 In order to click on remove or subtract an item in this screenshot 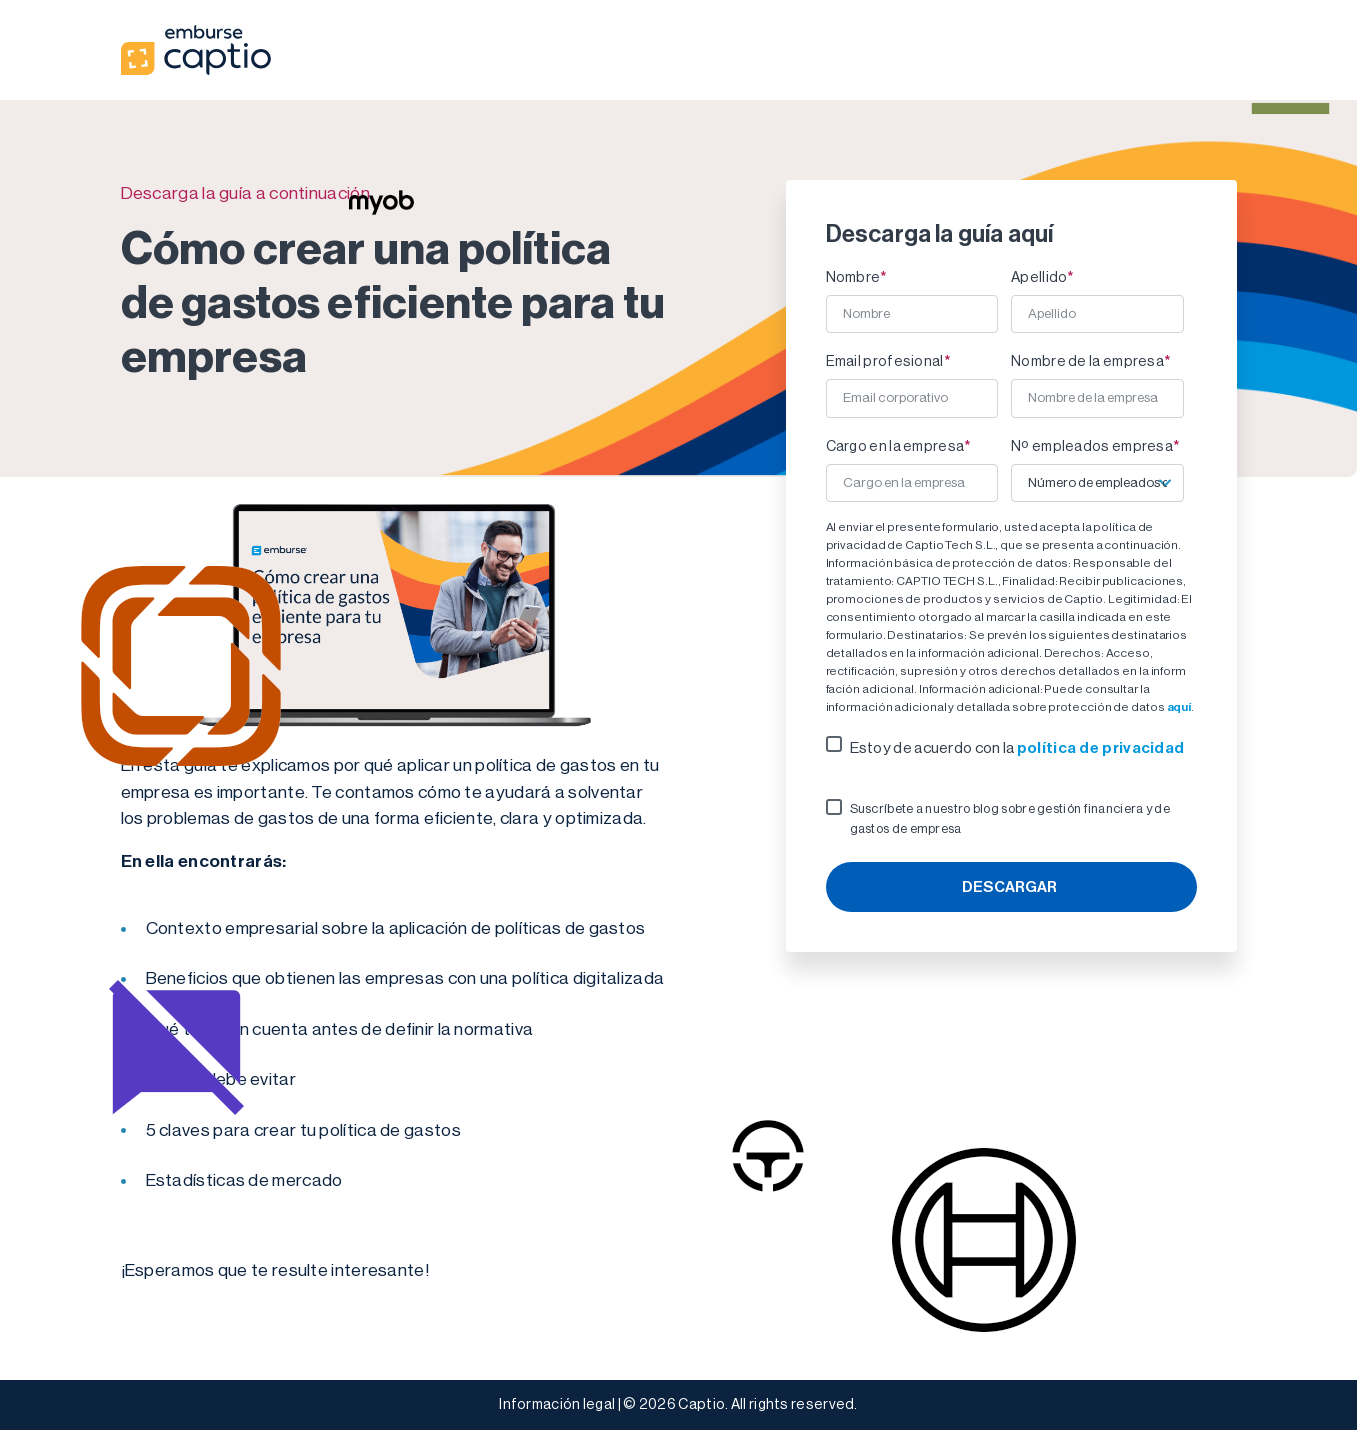, I will do `click(1290, 108)`.